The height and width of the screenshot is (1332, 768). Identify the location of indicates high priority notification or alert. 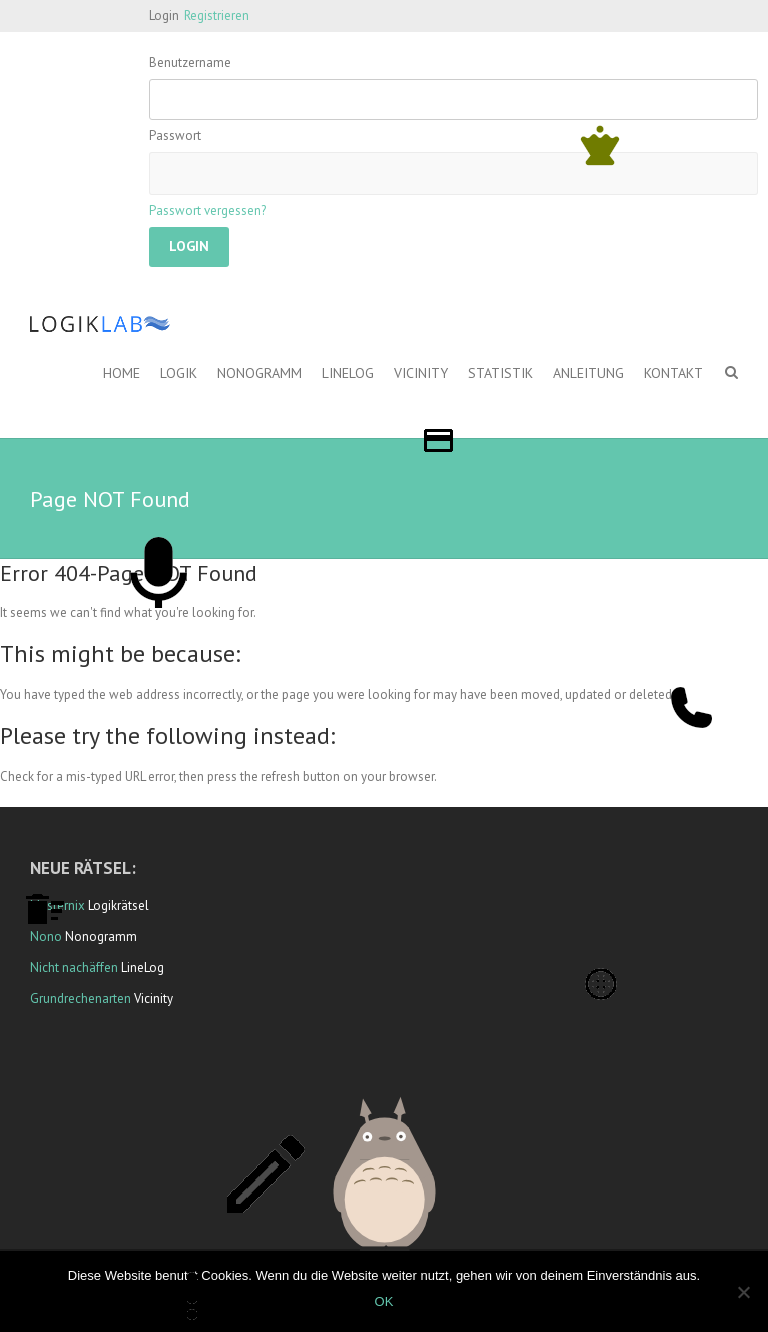
(192, 1296).